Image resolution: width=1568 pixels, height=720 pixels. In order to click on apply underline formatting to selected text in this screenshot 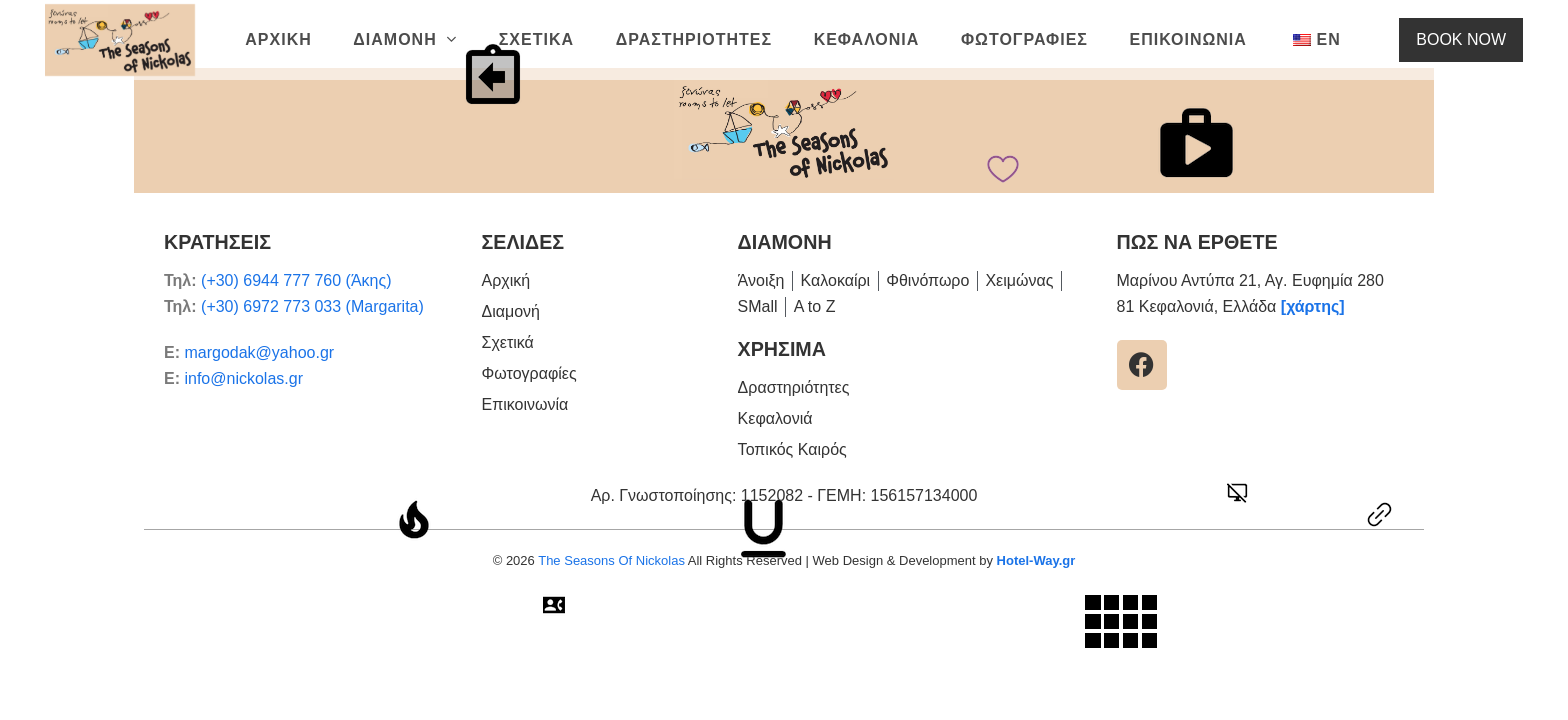, I will do `click(763, 528)`.